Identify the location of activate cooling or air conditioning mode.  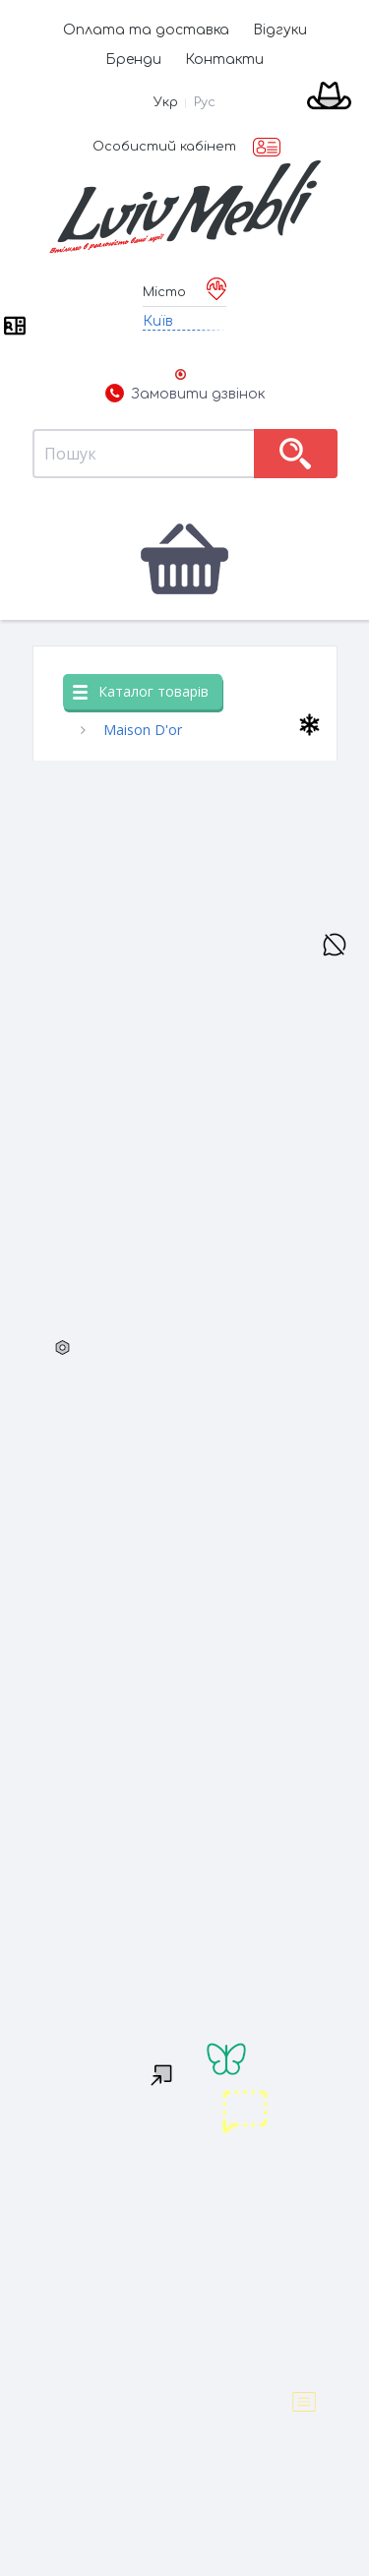
(309, 724).